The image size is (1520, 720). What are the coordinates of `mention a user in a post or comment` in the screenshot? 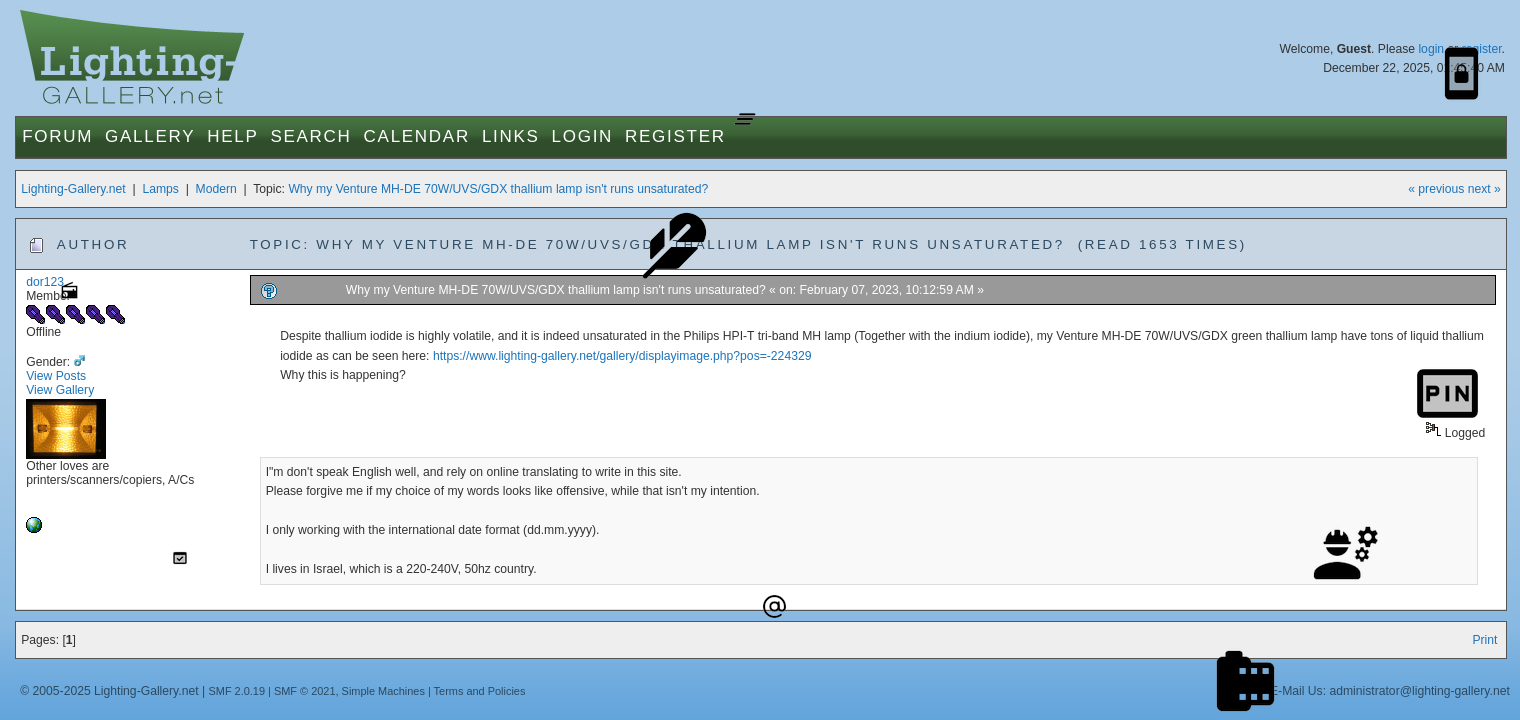 It's located at (774, 606).